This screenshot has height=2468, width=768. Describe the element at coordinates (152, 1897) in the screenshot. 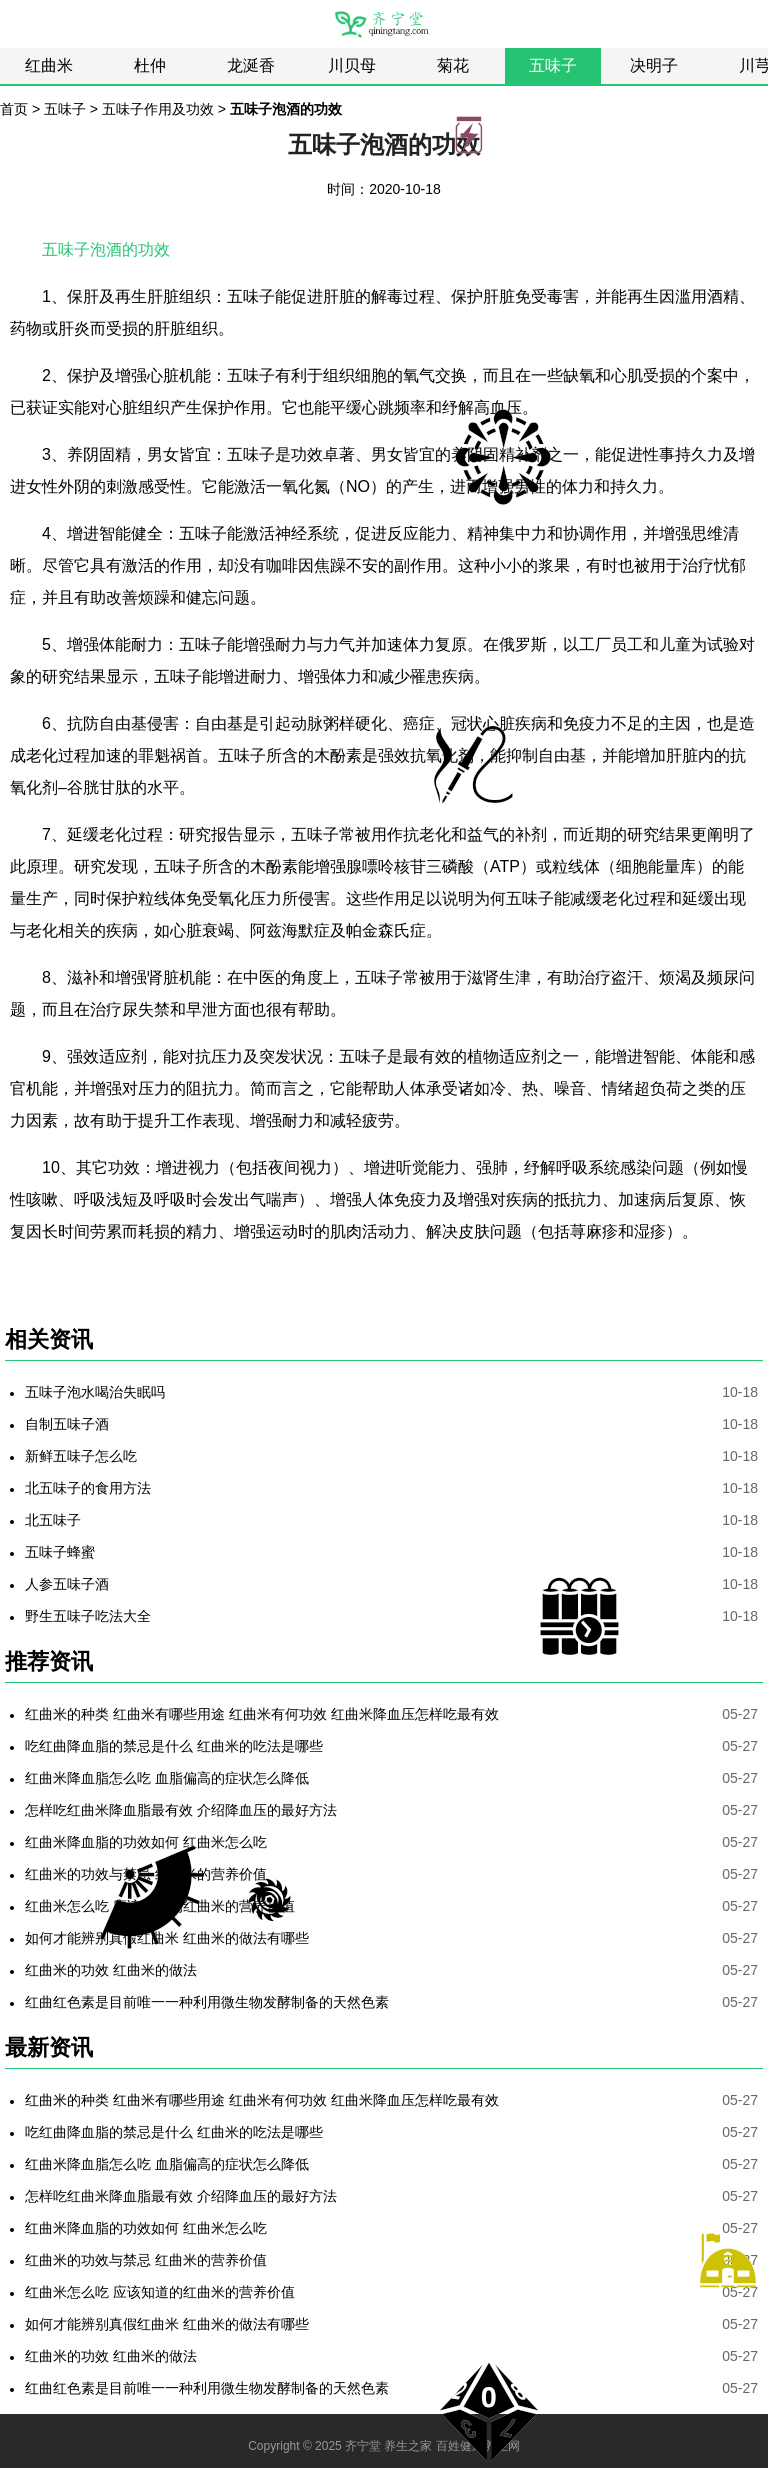

I see `toggle cooling or fan settings` at that location.